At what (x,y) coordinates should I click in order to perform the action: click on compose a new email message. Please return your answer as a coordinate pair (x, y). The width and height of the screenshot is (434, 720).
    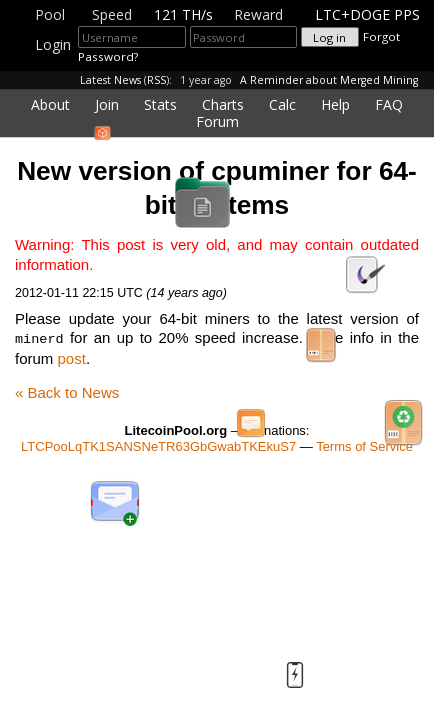
    Looking at the image, I should click on (115, 501).